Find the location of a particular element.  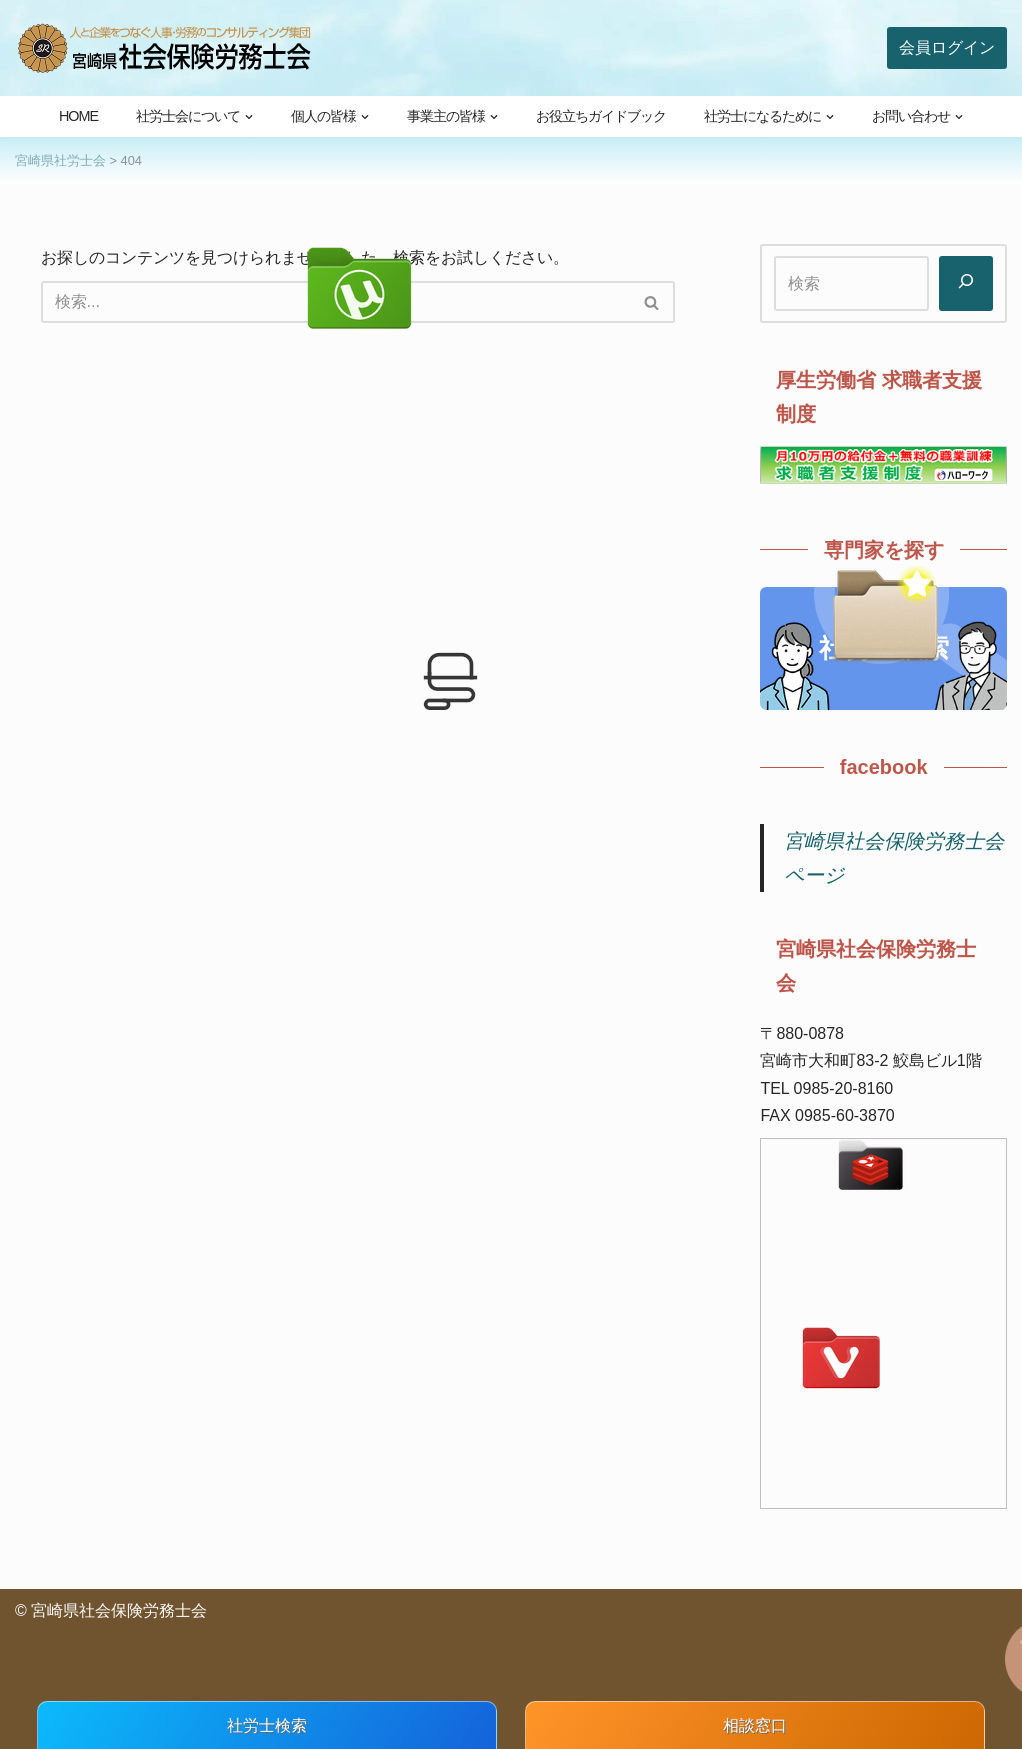

folder containing uTorrent downloads is located at coordinates (359, 291).